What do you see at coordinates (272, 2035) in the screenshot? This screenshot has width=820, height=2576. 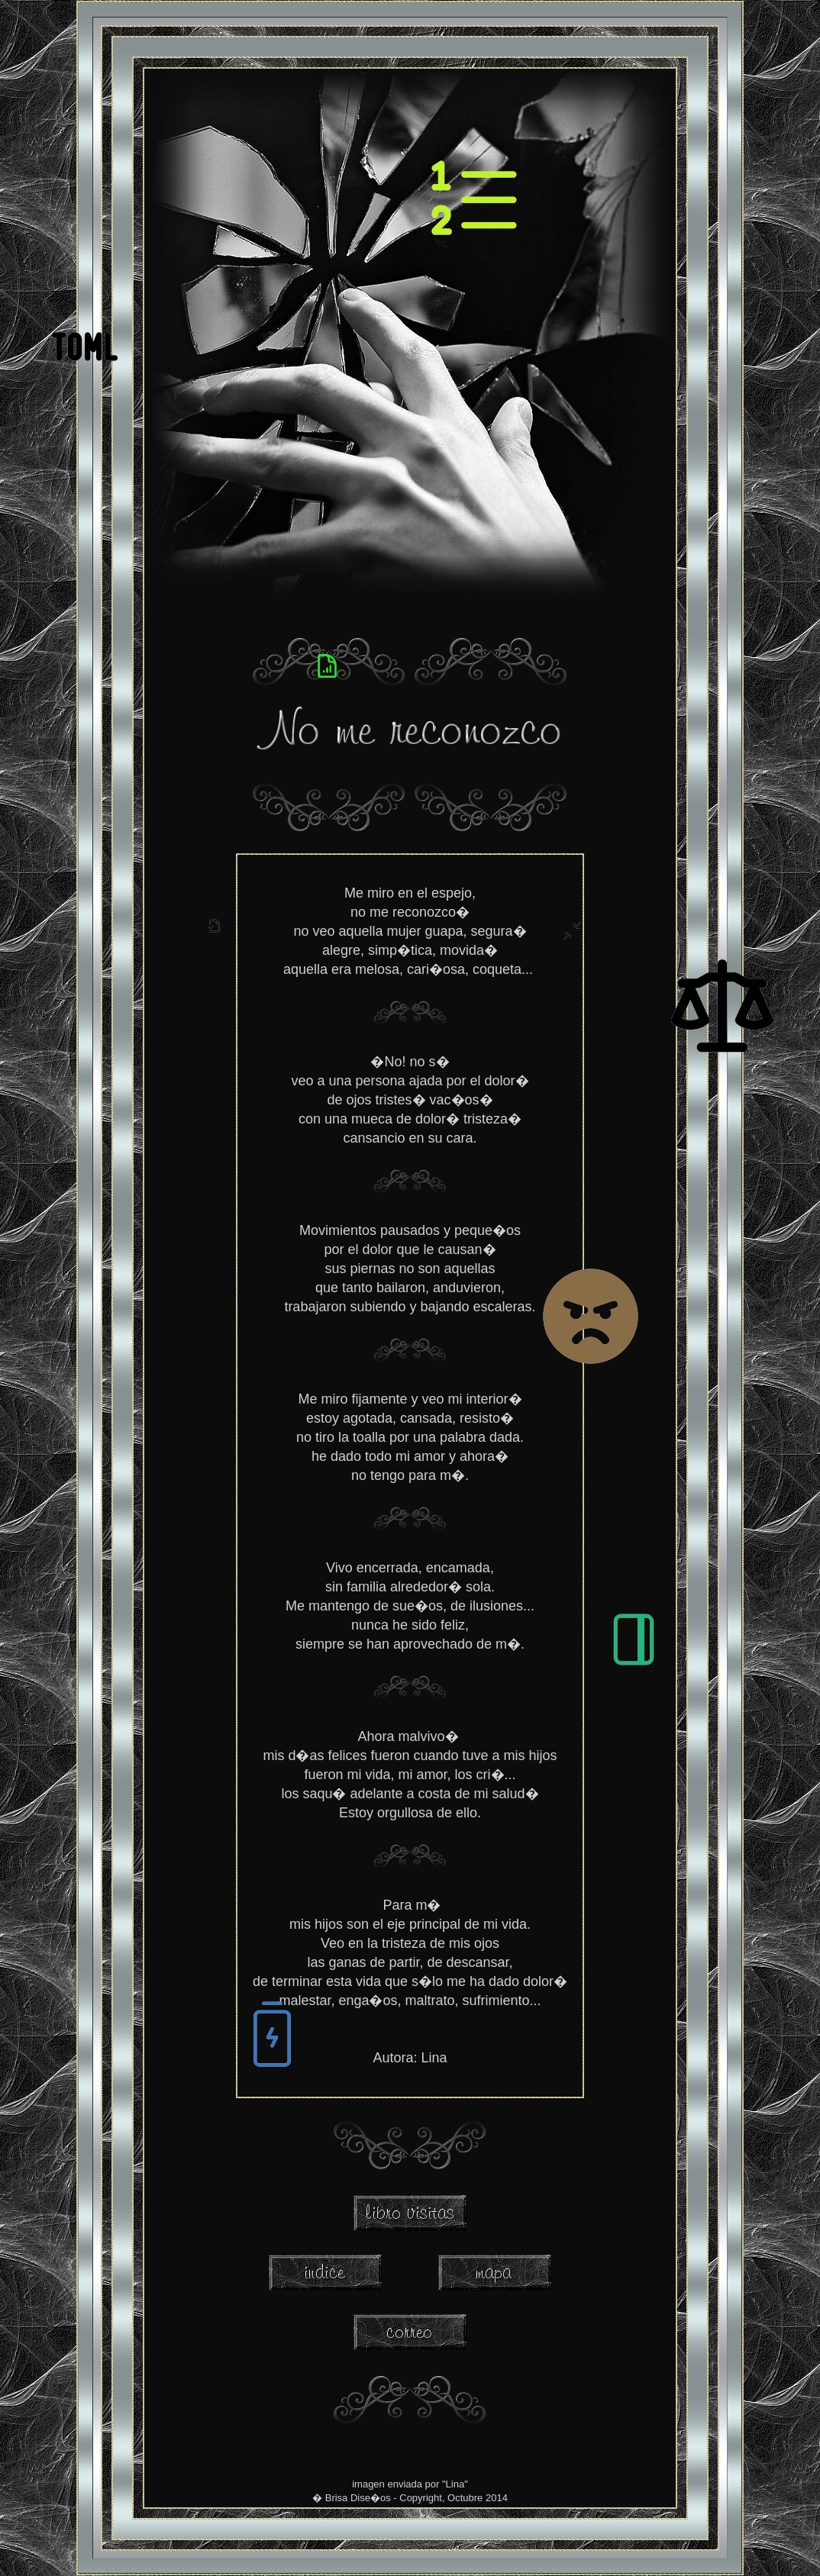 I see `indicates device is currently charging` at bounding box center [272, 2035].